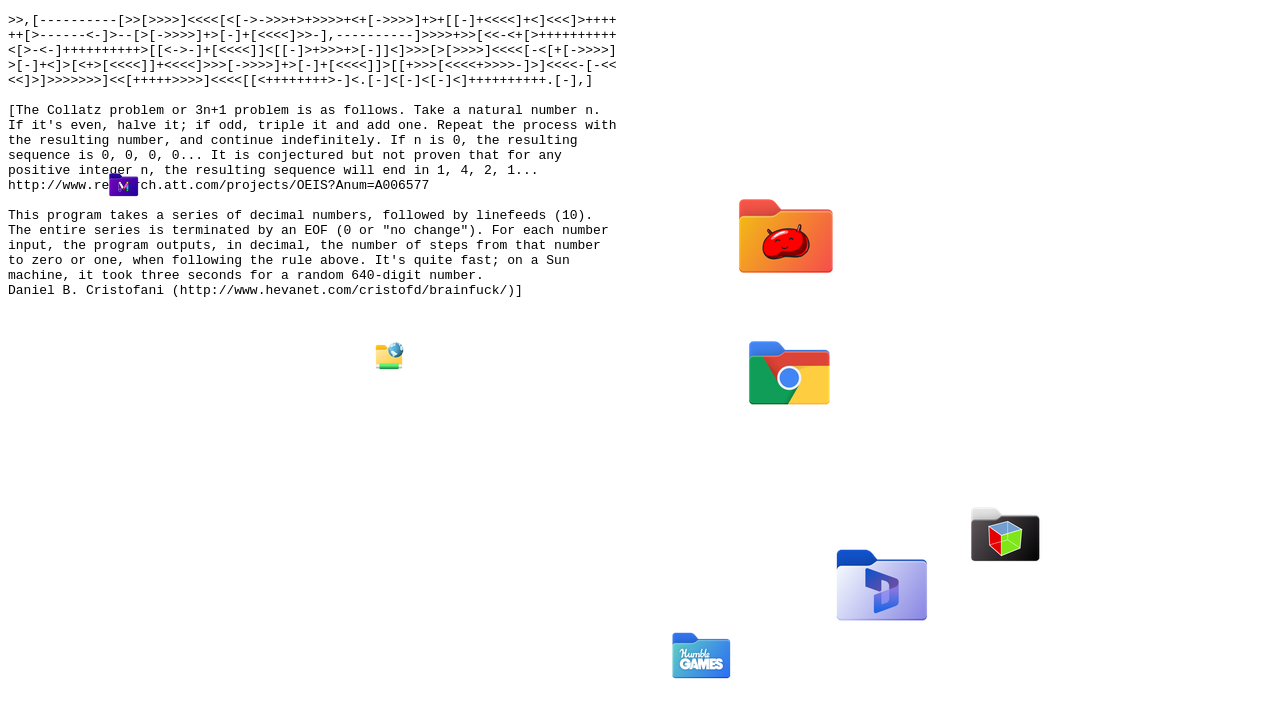  What do you see at coordinates (389, 356) in the screenshot?
I see `access network or shared folder` at bounding box center [389, 356].